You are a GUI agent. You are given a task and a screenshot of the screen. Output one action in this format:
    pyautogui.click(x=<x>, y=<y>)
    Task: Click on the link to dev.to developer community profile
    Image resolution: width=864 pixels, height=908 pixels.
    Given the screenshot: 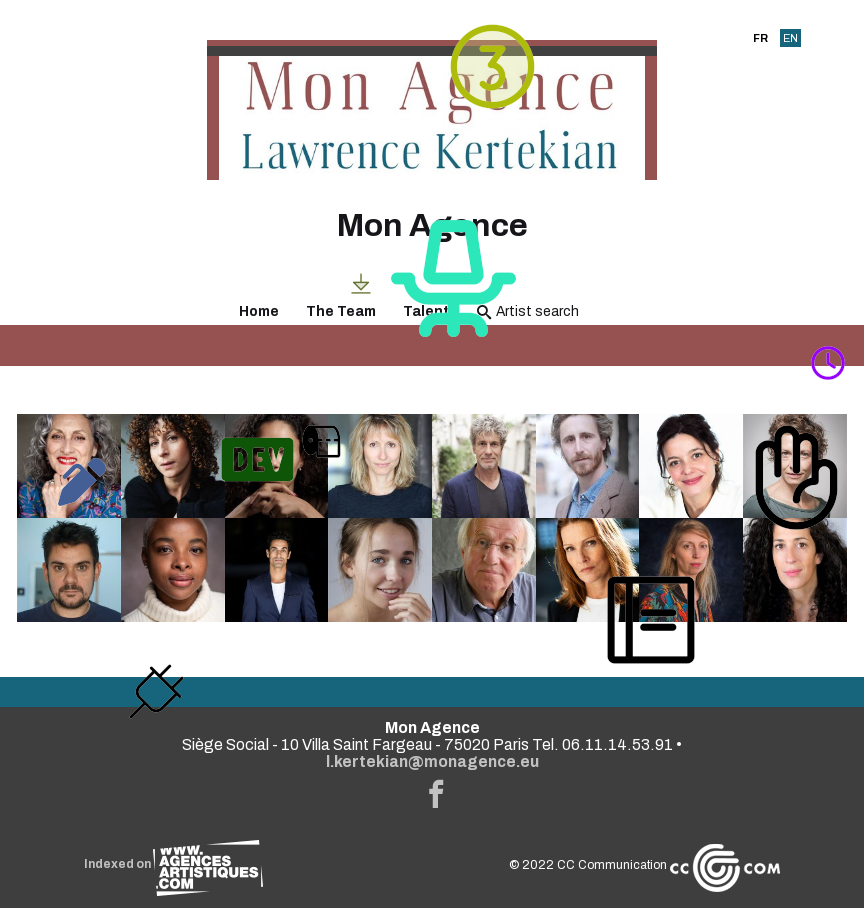 What is the action you would take?
    pyautogui.click(x=257, y=459)
    